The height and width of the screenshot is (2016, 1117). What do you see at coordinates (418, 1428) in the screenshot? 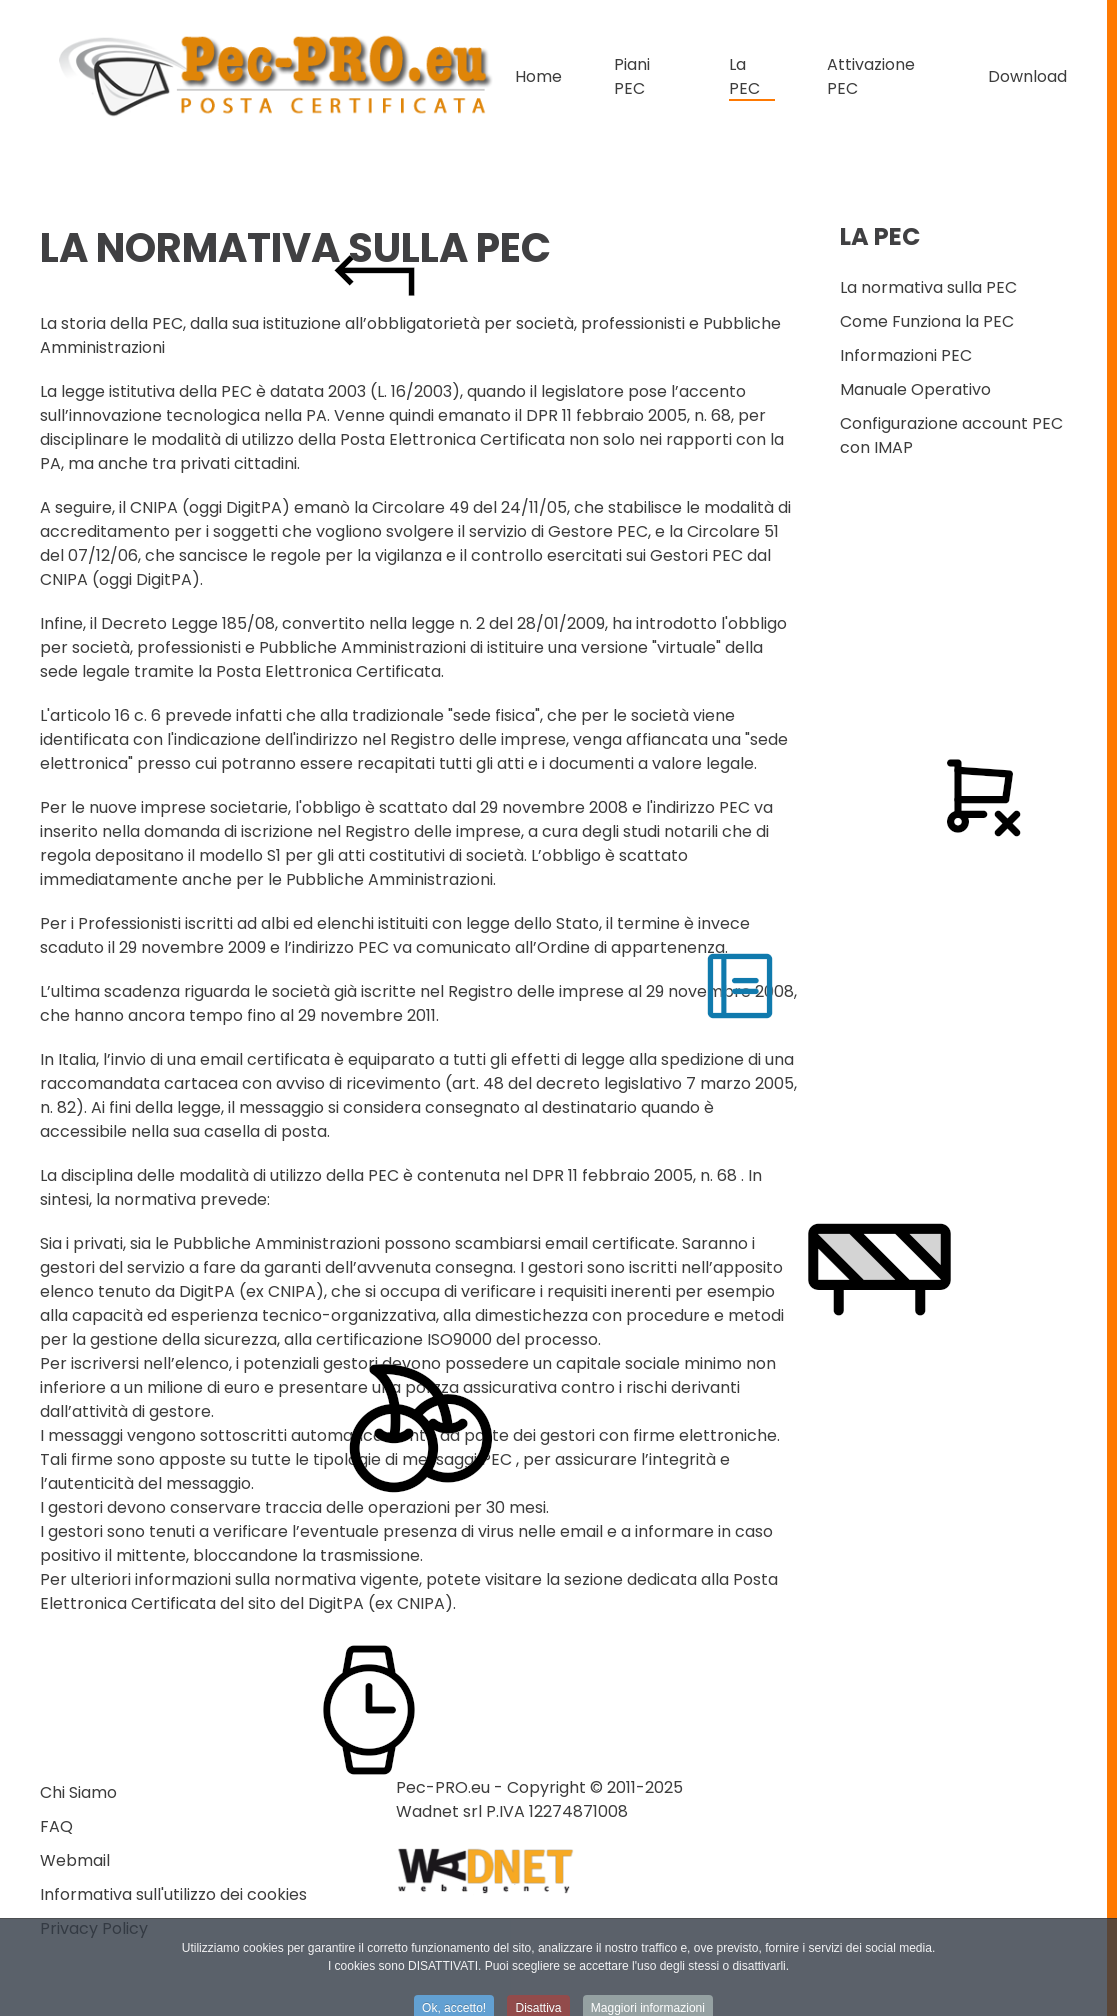
I see `indicates fruit or produce category` at bounding box center [418, 1428].